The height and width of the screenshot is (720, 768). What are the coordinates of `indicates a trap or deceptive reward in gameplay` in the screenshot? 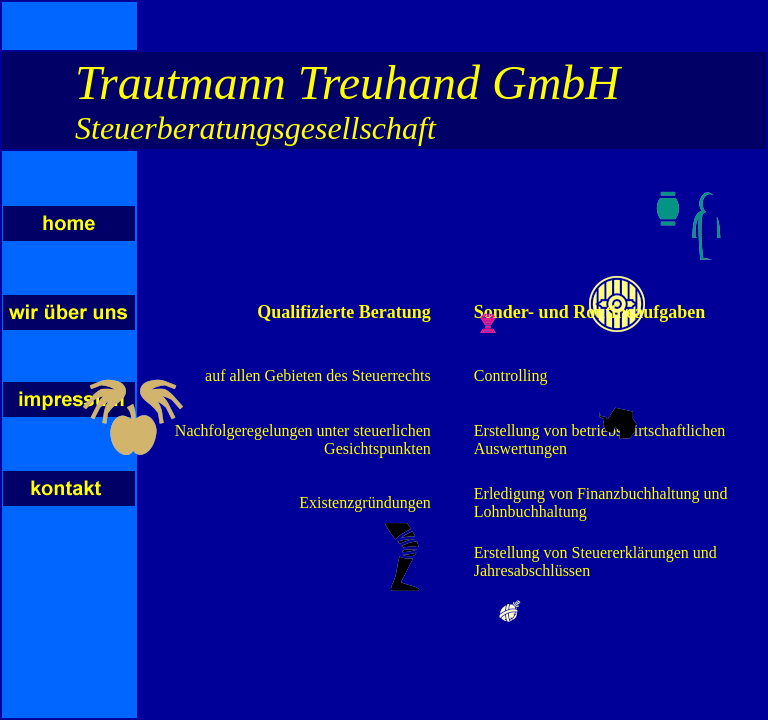 It's located at (133, 413).